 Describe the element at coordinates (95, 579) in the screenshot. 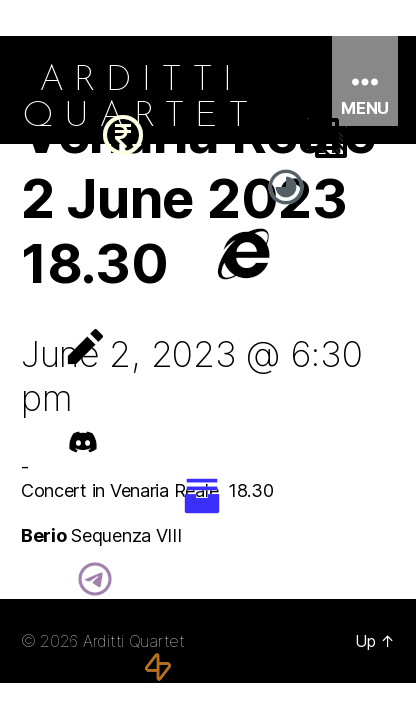

I see `open Telegram messaging app` at that location.